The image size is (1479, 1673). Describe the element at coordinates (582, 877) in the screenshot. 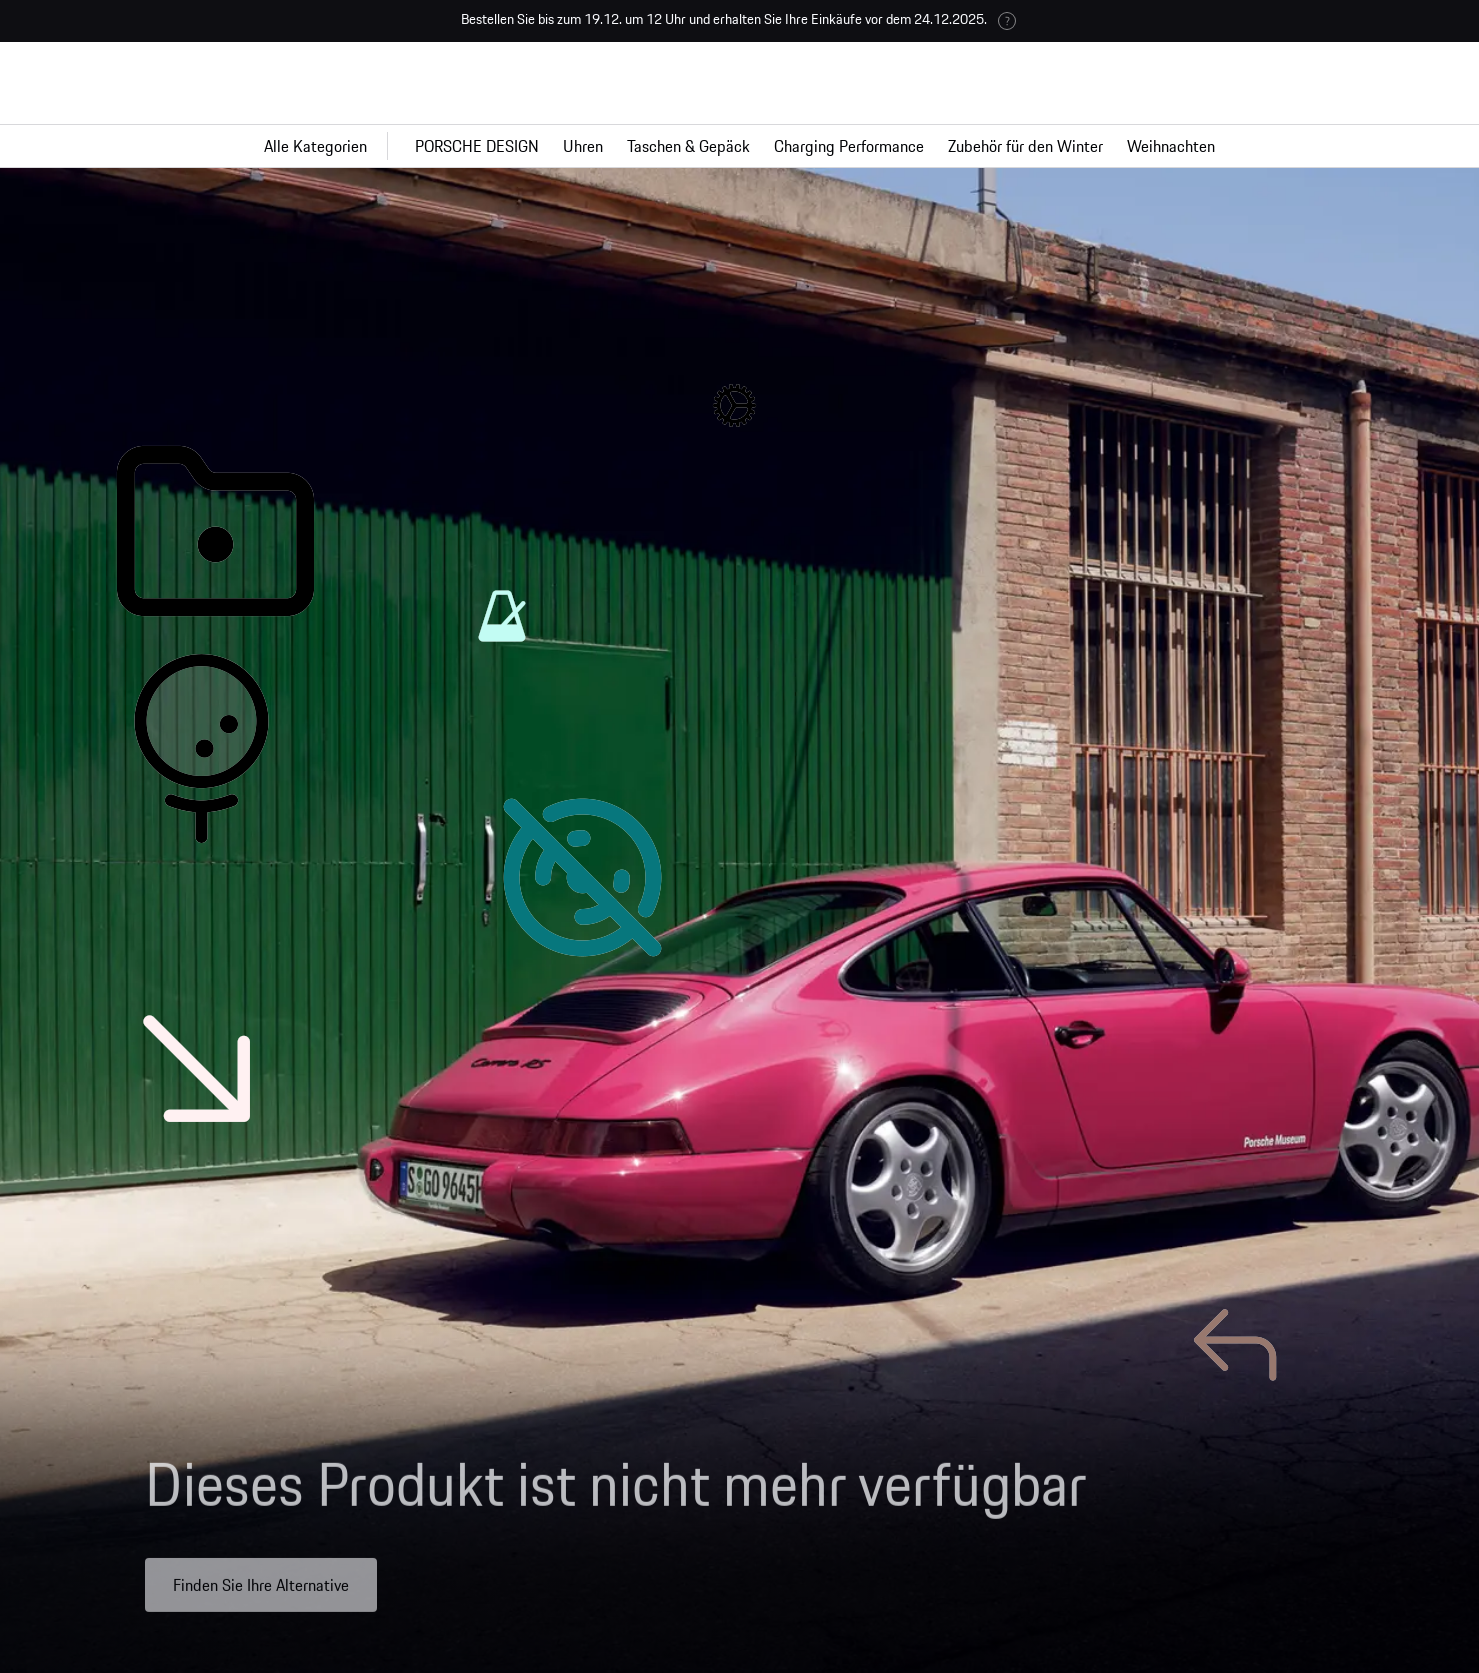

I see `disc or media playback unavailable` at that location.